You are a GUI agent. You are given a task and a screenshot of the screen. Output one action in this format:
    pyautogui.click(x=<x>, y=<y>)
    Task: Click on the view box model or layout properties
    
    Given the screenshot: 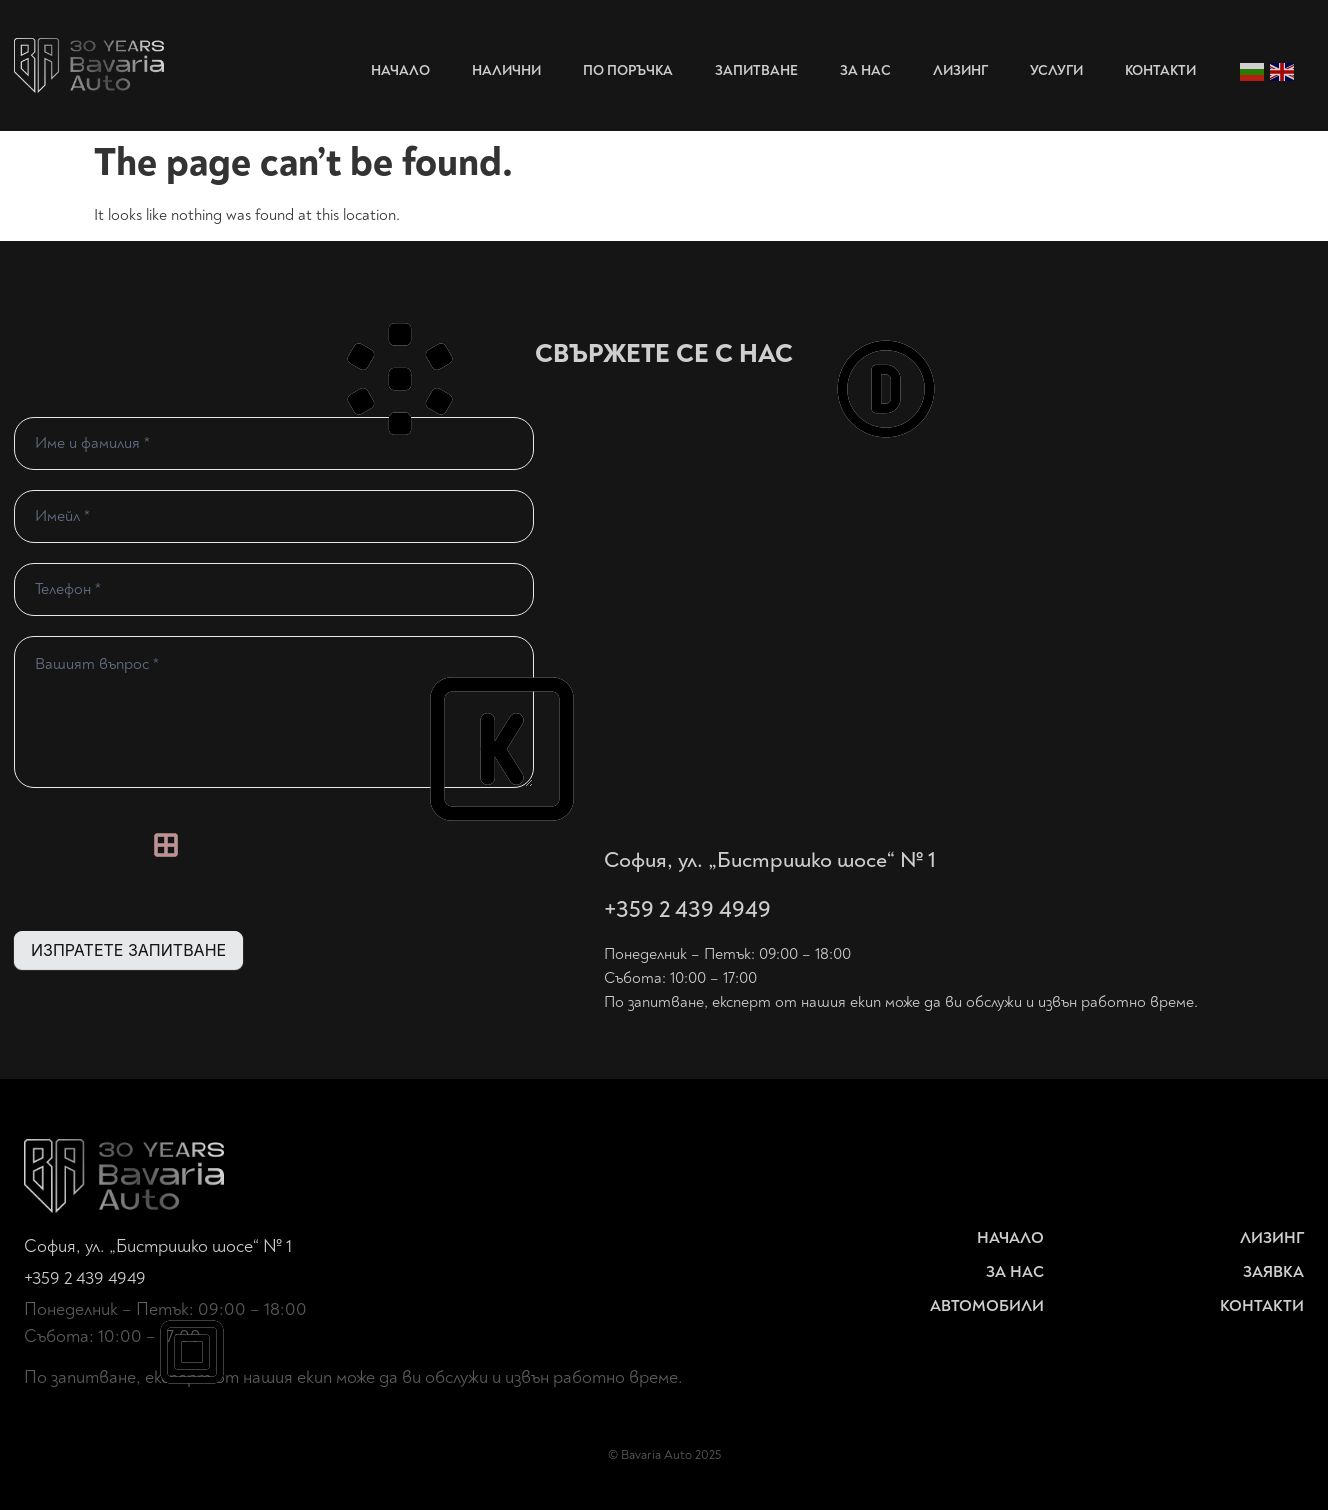 What is the action you would take?
    pyautogui.click(x=192, y=1352)
    